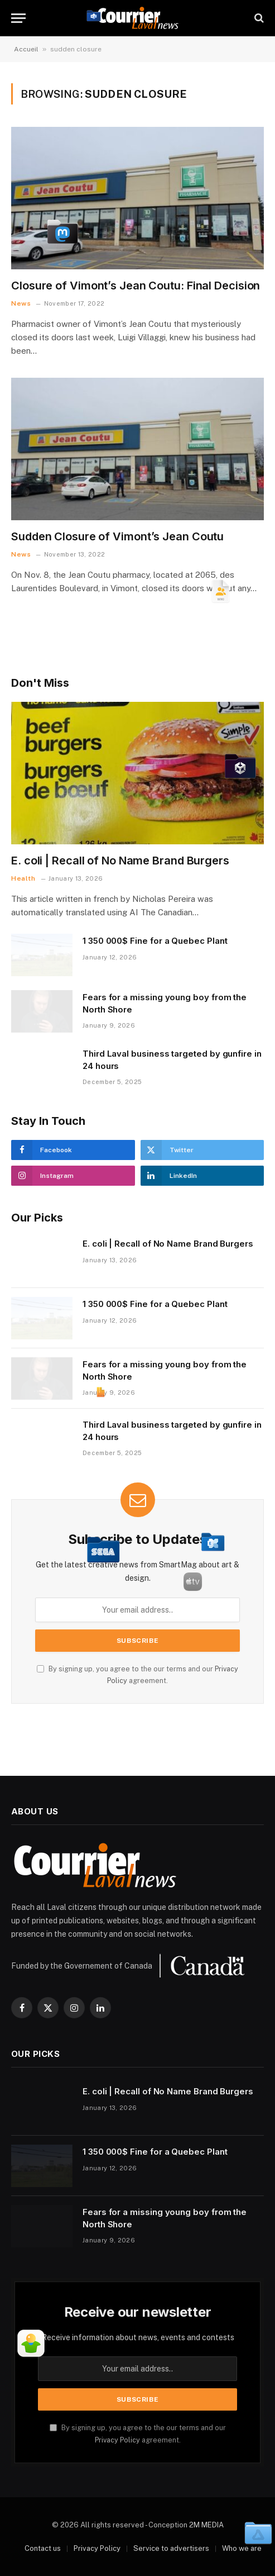 The width and height of the screenshot is (275, 2576). What do you see at coordinates (192, 1581) in the screenshot?
I see `open the Apple TV app` at bounding box center [192, 1581].